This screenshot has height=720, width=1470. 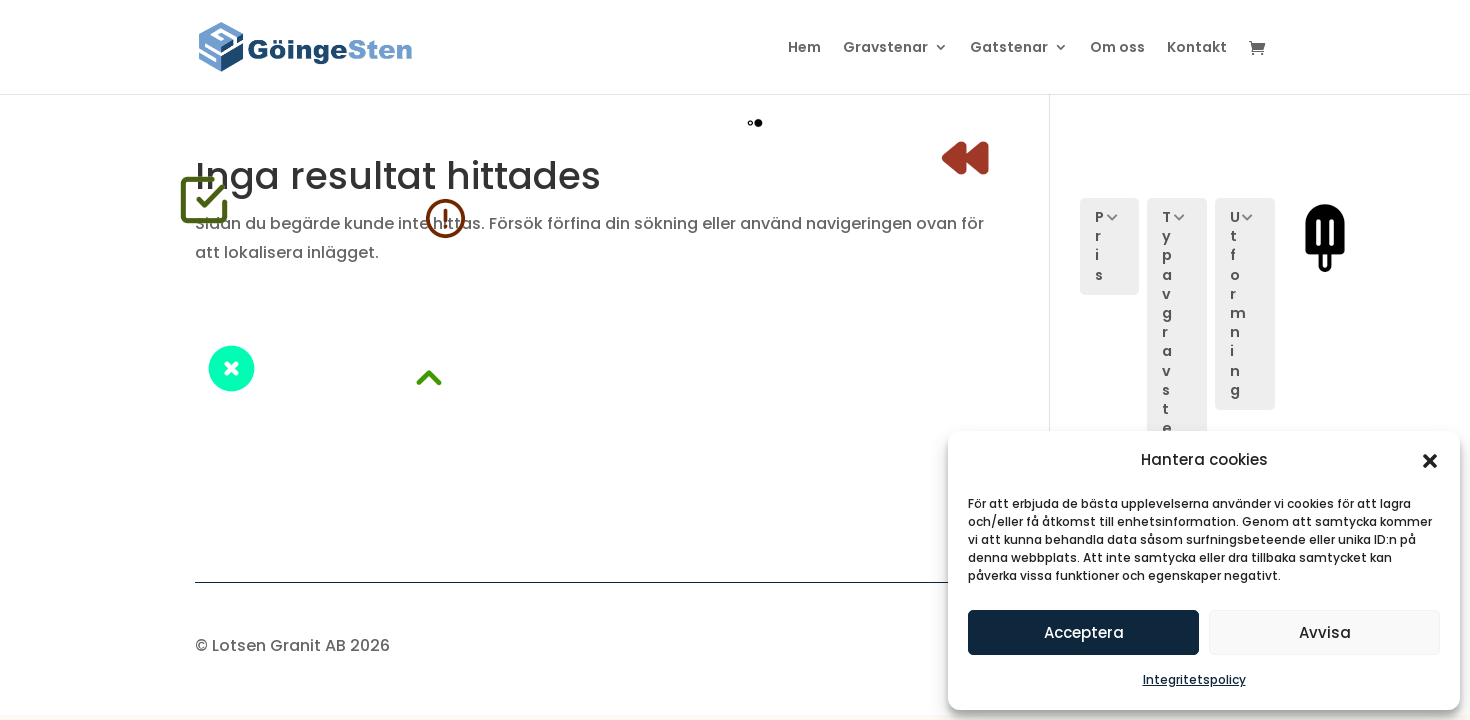 What do you see at coordinates (1325, 237) in the screenshot?
I see `access summer treats or frozen desserts category` at bounding box center [1325, 237].